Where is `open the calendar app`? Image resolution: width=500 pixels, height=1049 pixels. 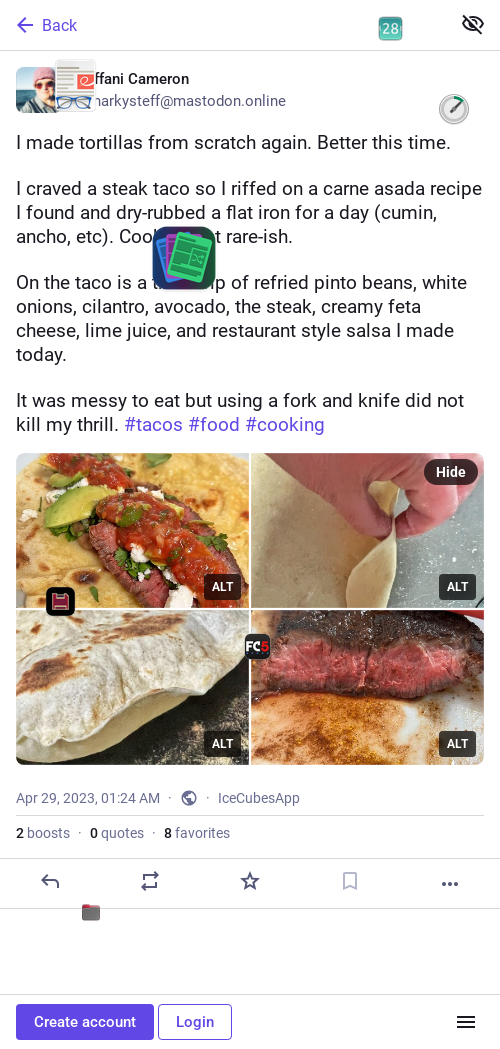 open the calendar app is located at coordinates (390, 28).